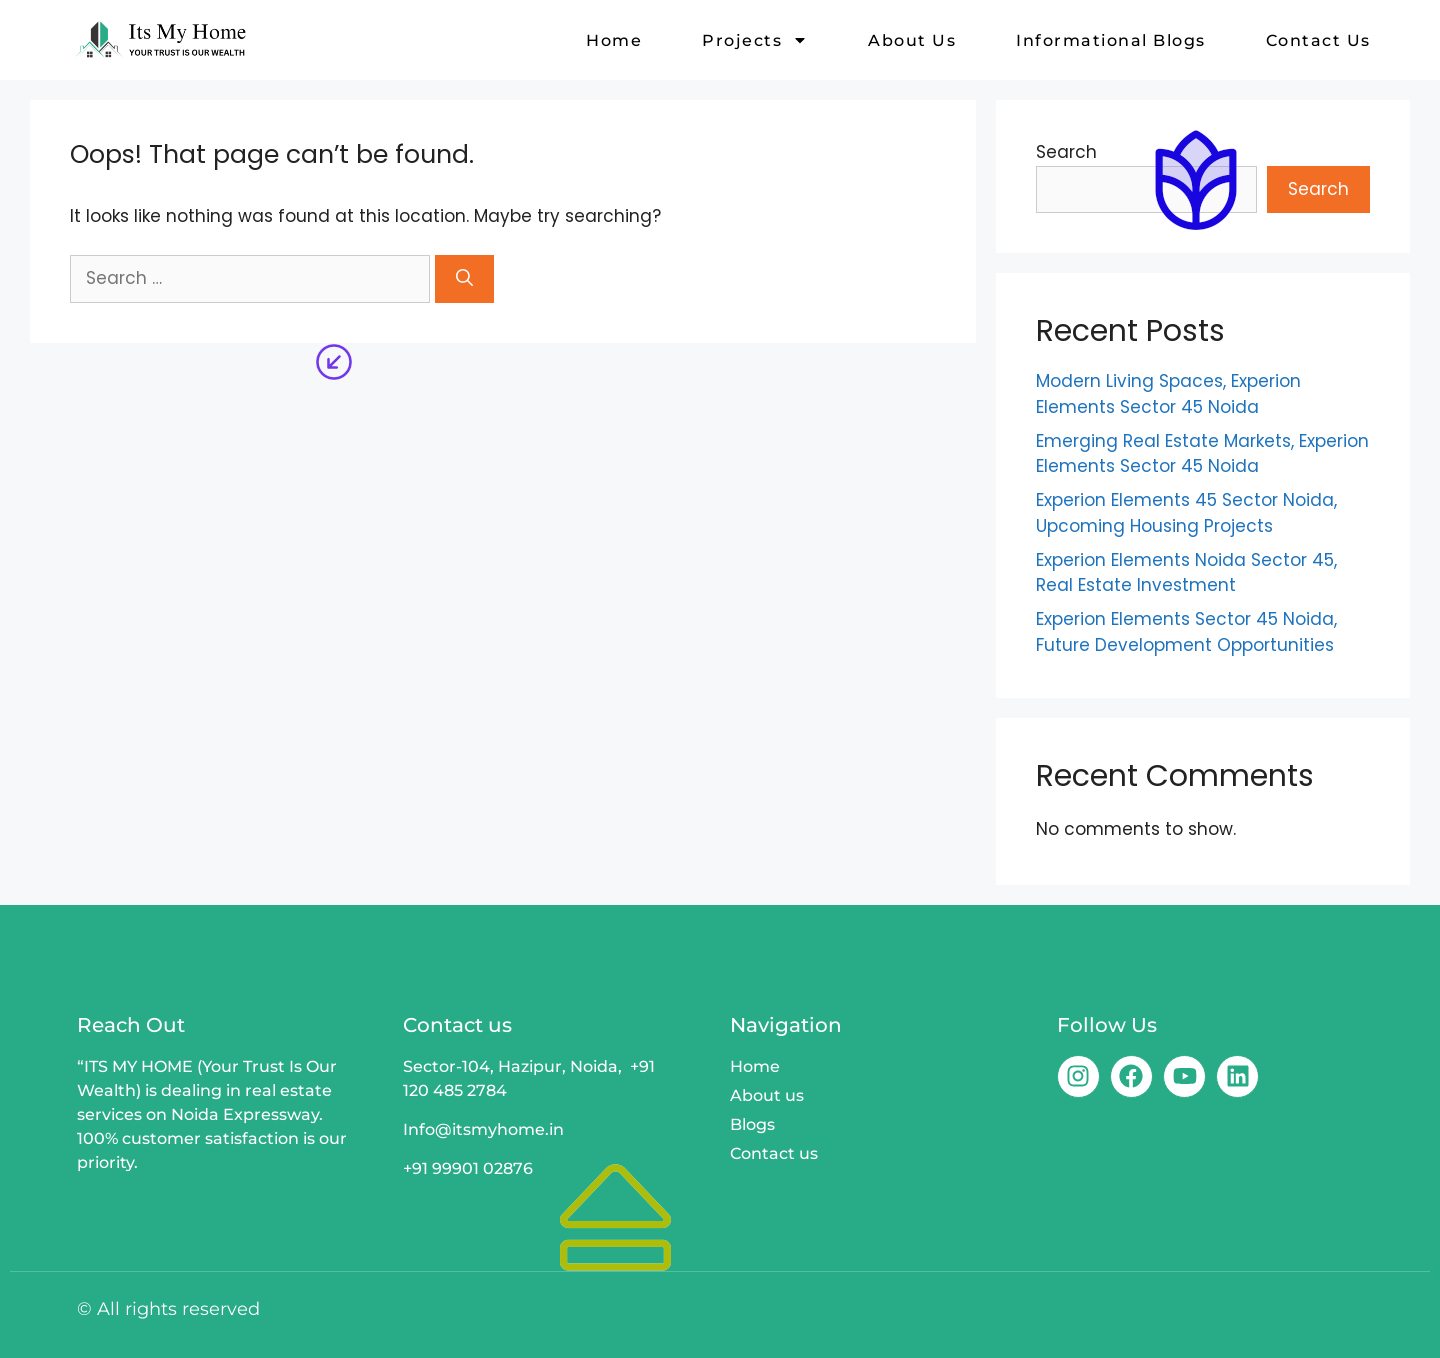 Image resolution: width=1440 pixels, height=1358 pixels. I want to click on navigate to previous or lower-left content, so click(334, 362).